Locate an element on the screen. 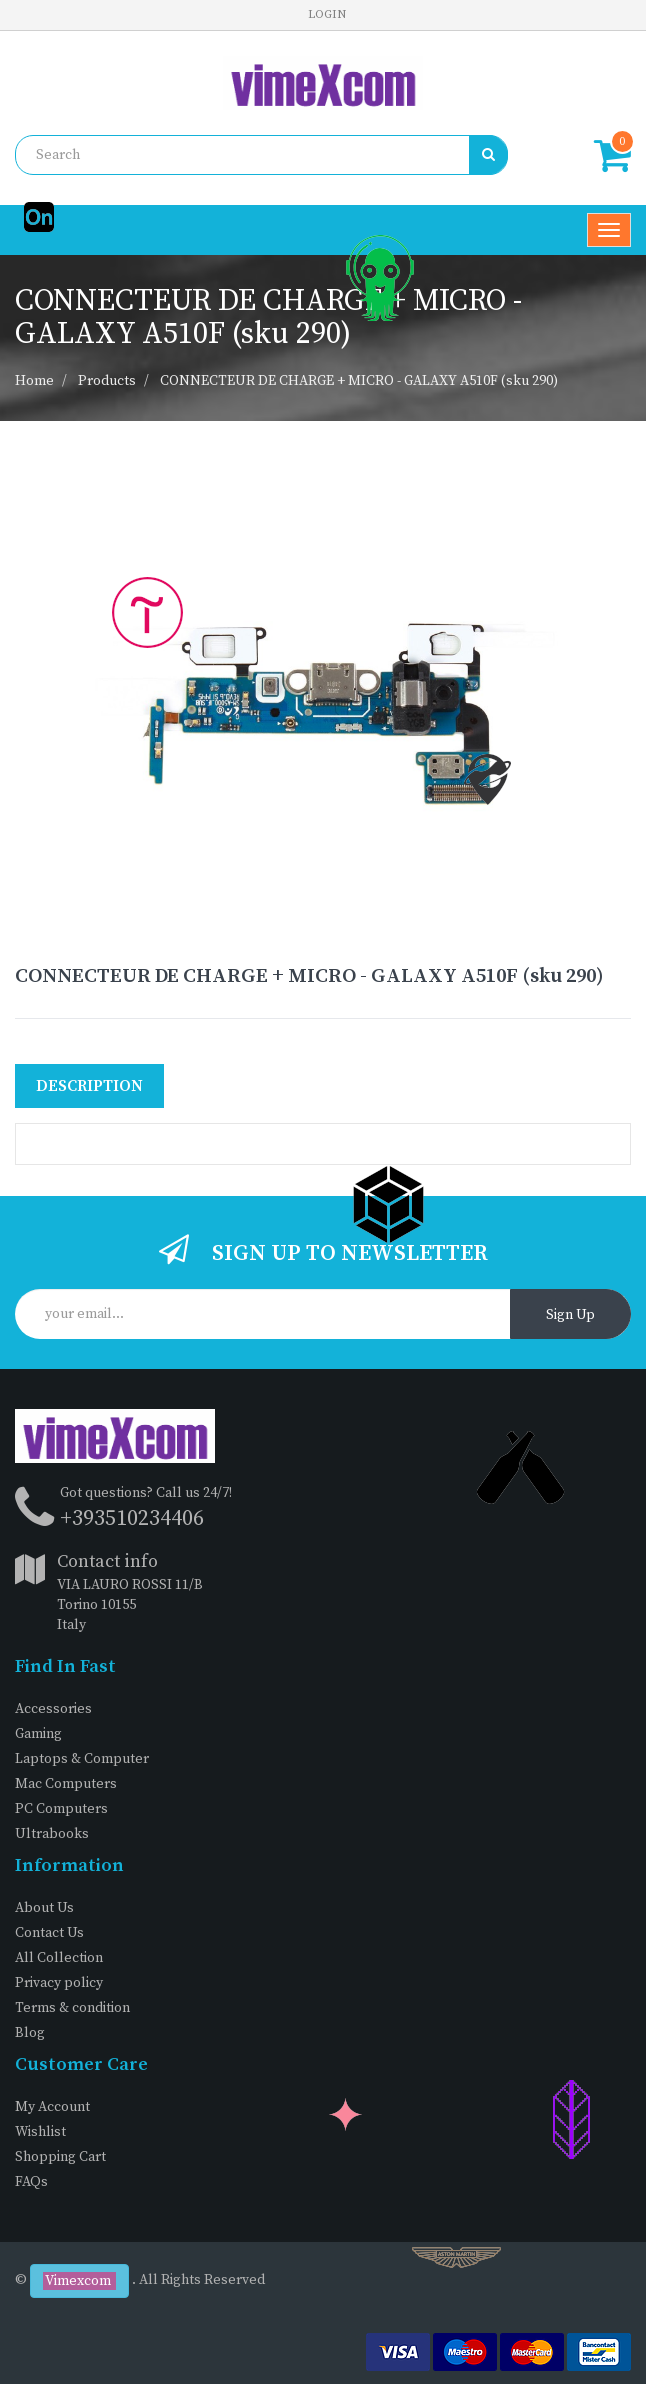  open ProcessOn app is located at coordinates (39, 217).